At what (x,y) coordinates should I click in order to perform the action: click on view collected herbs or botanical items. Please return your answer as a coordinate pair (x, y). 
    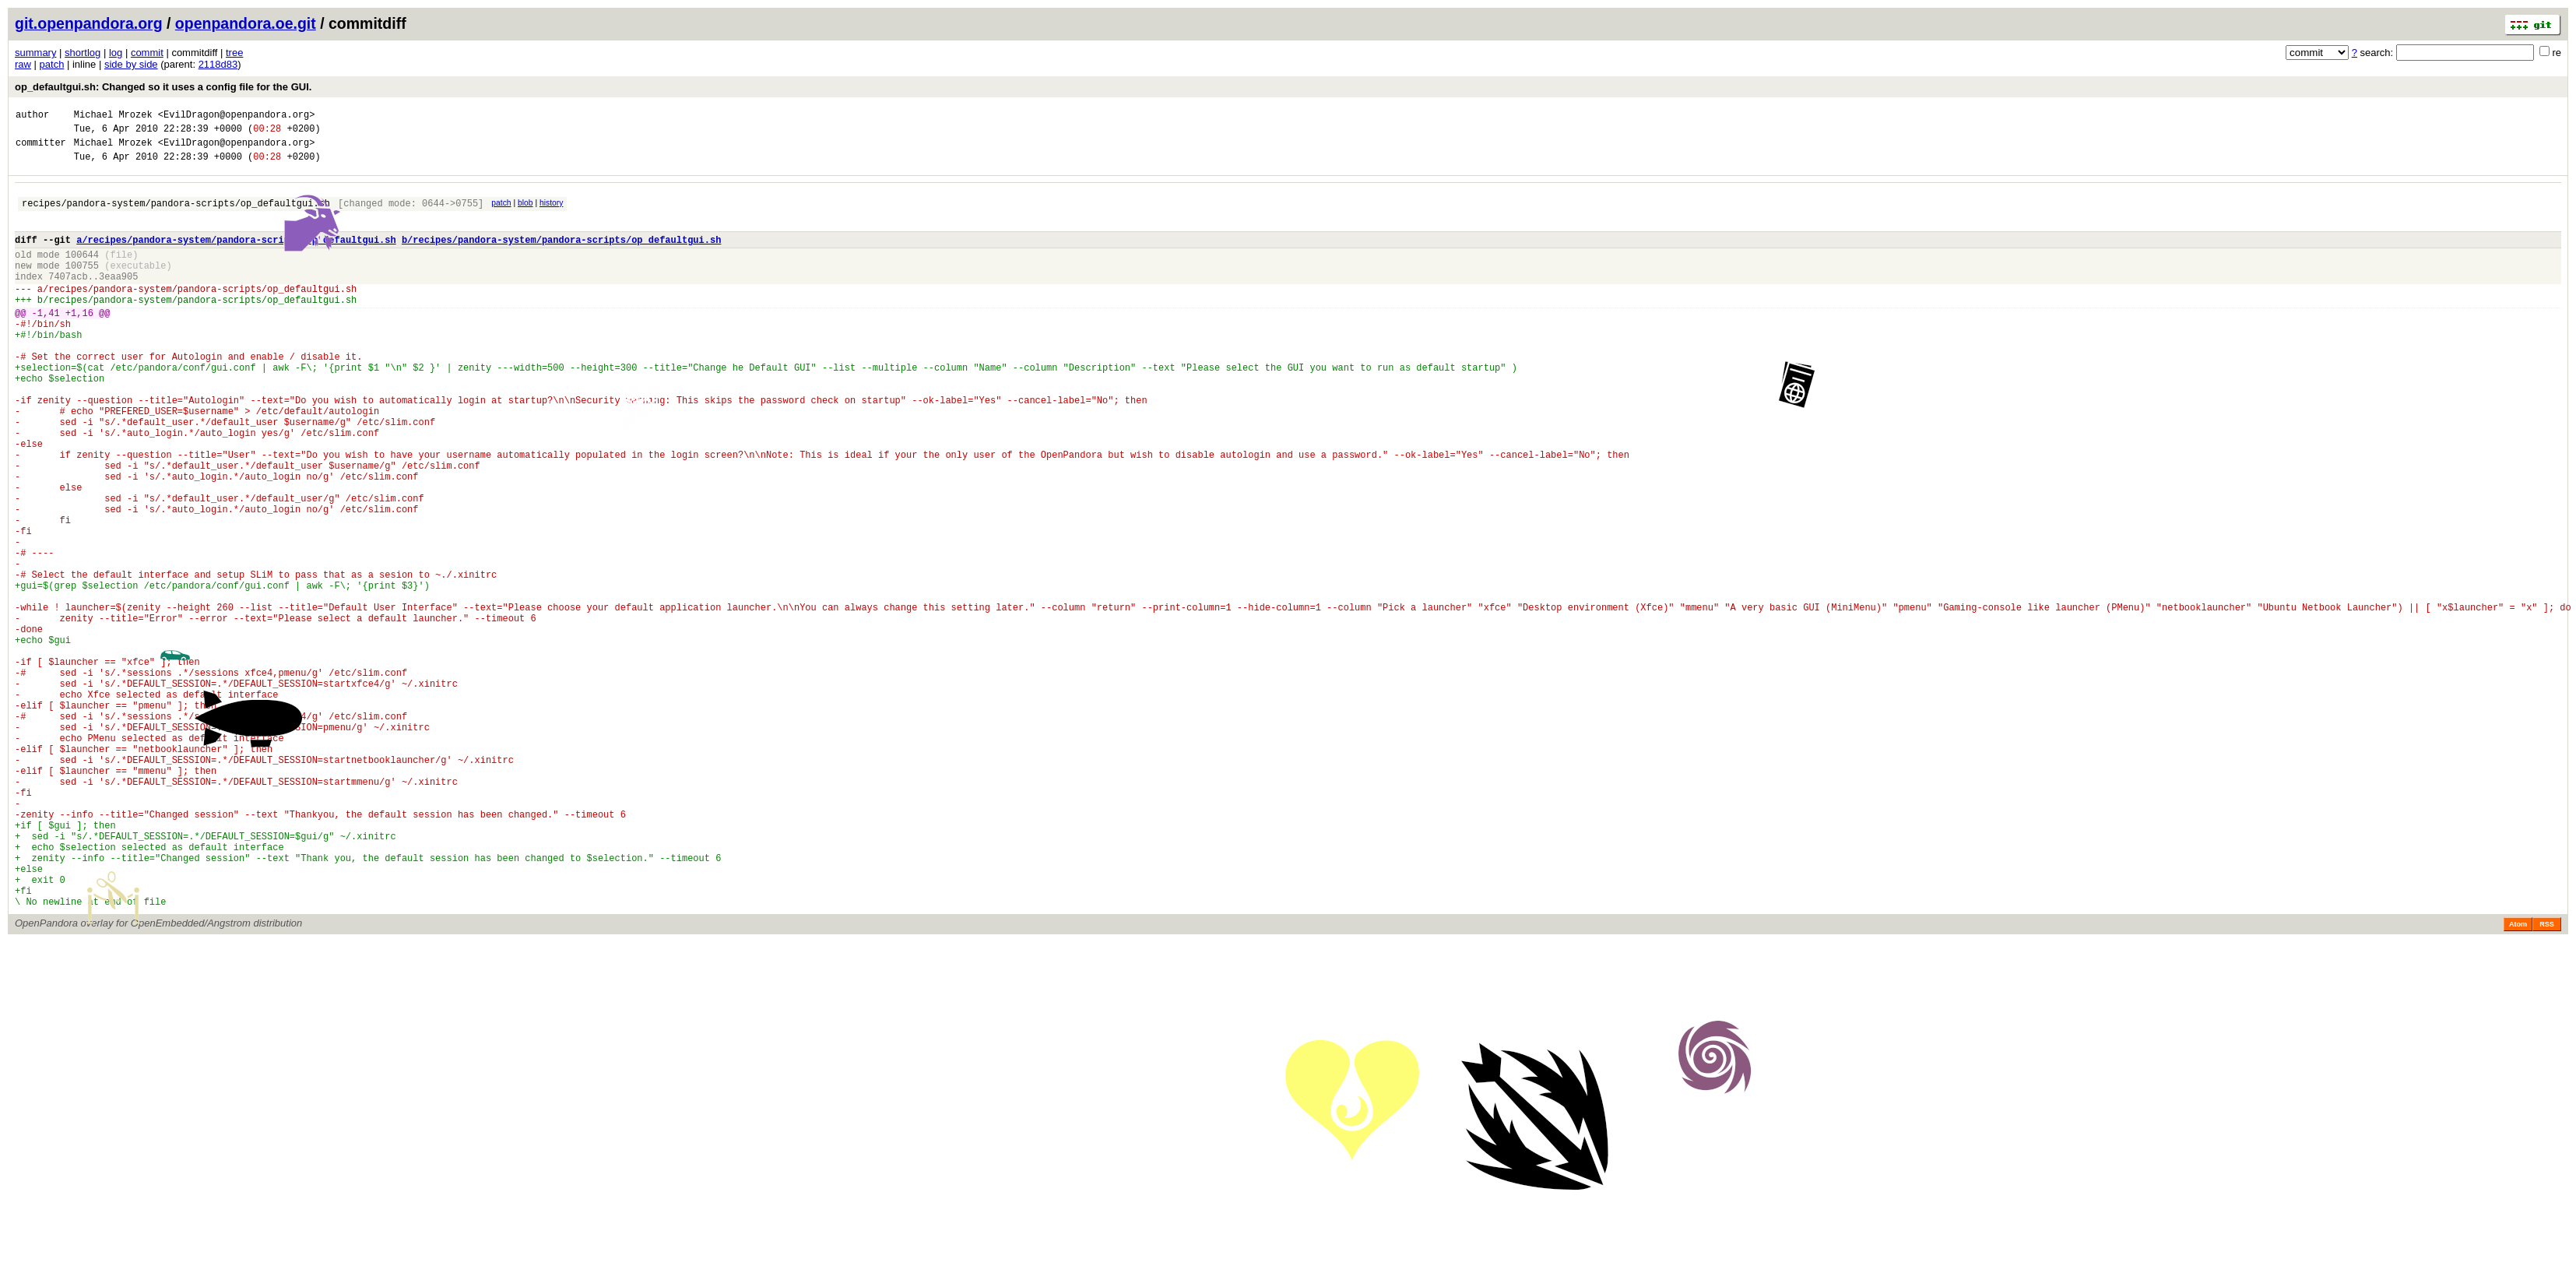
    Looking at the image, I should click on (638, 408).